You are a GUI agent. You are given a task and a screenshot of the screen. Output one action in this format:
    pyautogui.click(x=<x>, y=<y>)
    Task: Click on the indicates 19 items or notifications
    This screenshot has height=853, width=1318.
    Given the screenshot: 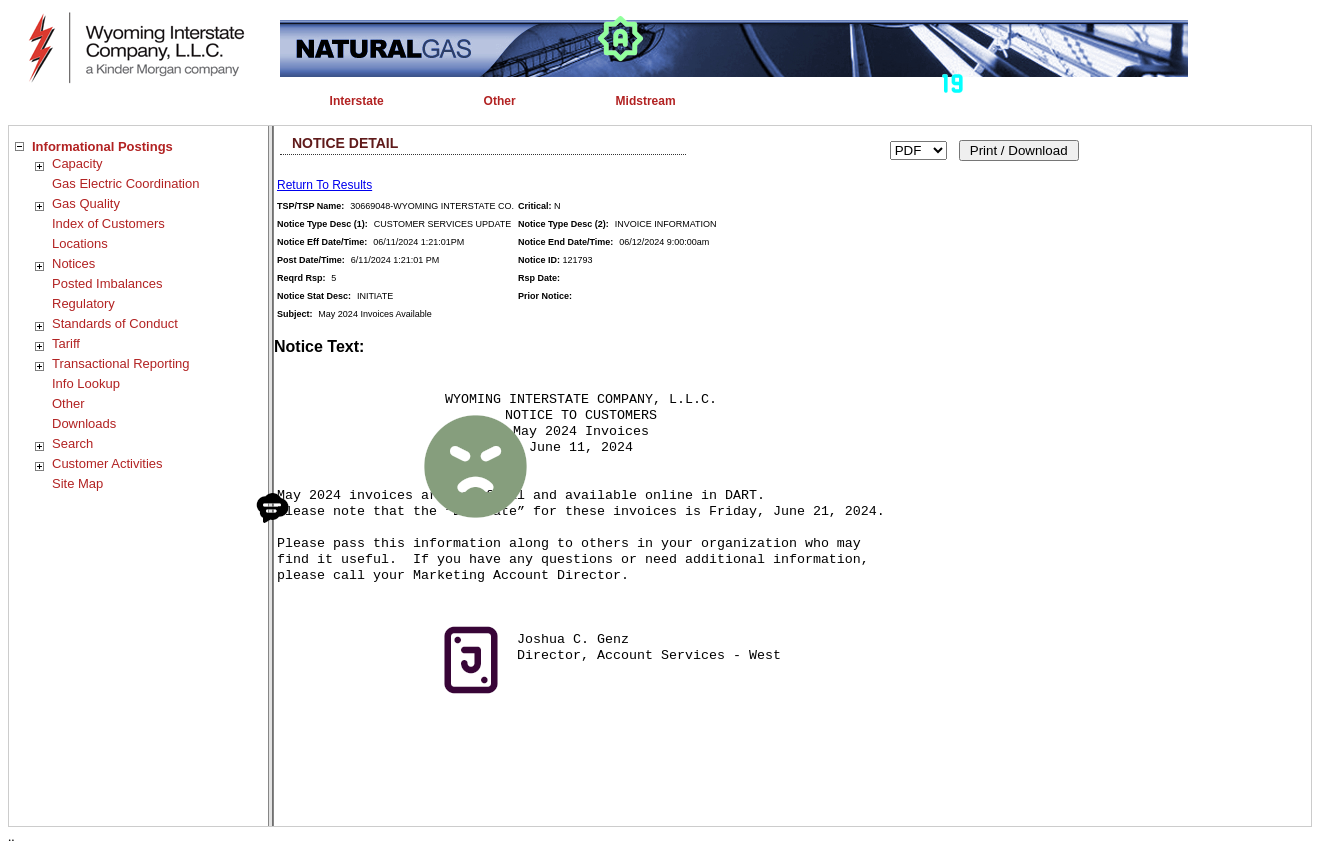 What is the action you would take?
    pyautogui.click(x=951, y=83)
    